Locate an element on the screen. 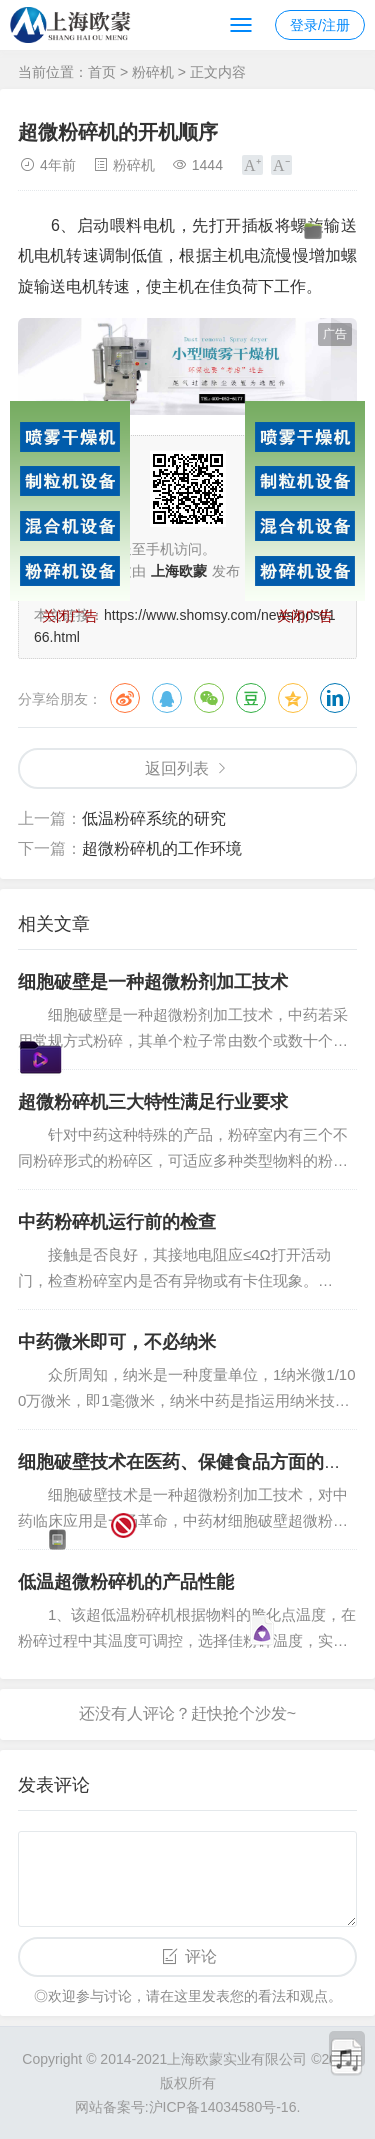 Image resolution: width=375 pixels, height=2139 pixels. open a folder to view its contents is located at coordinates (313, 231).